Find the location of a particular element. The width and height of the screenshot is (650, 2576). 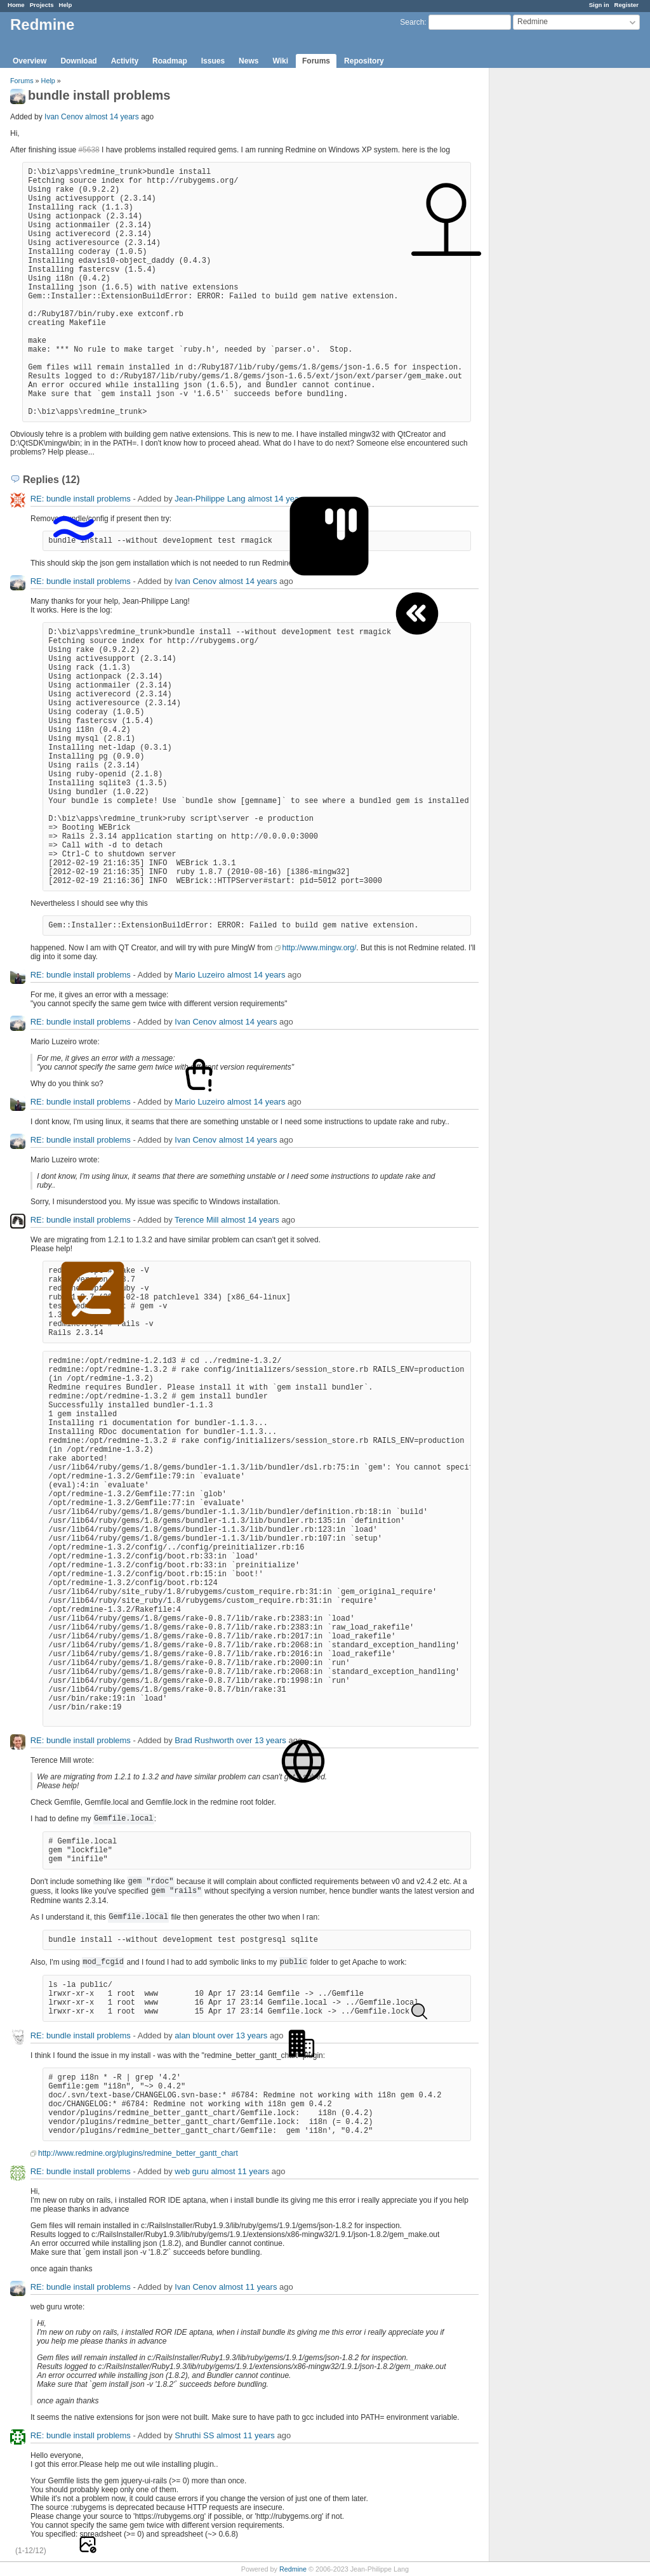

cancel image upload is located at coordinates (88, 2544).